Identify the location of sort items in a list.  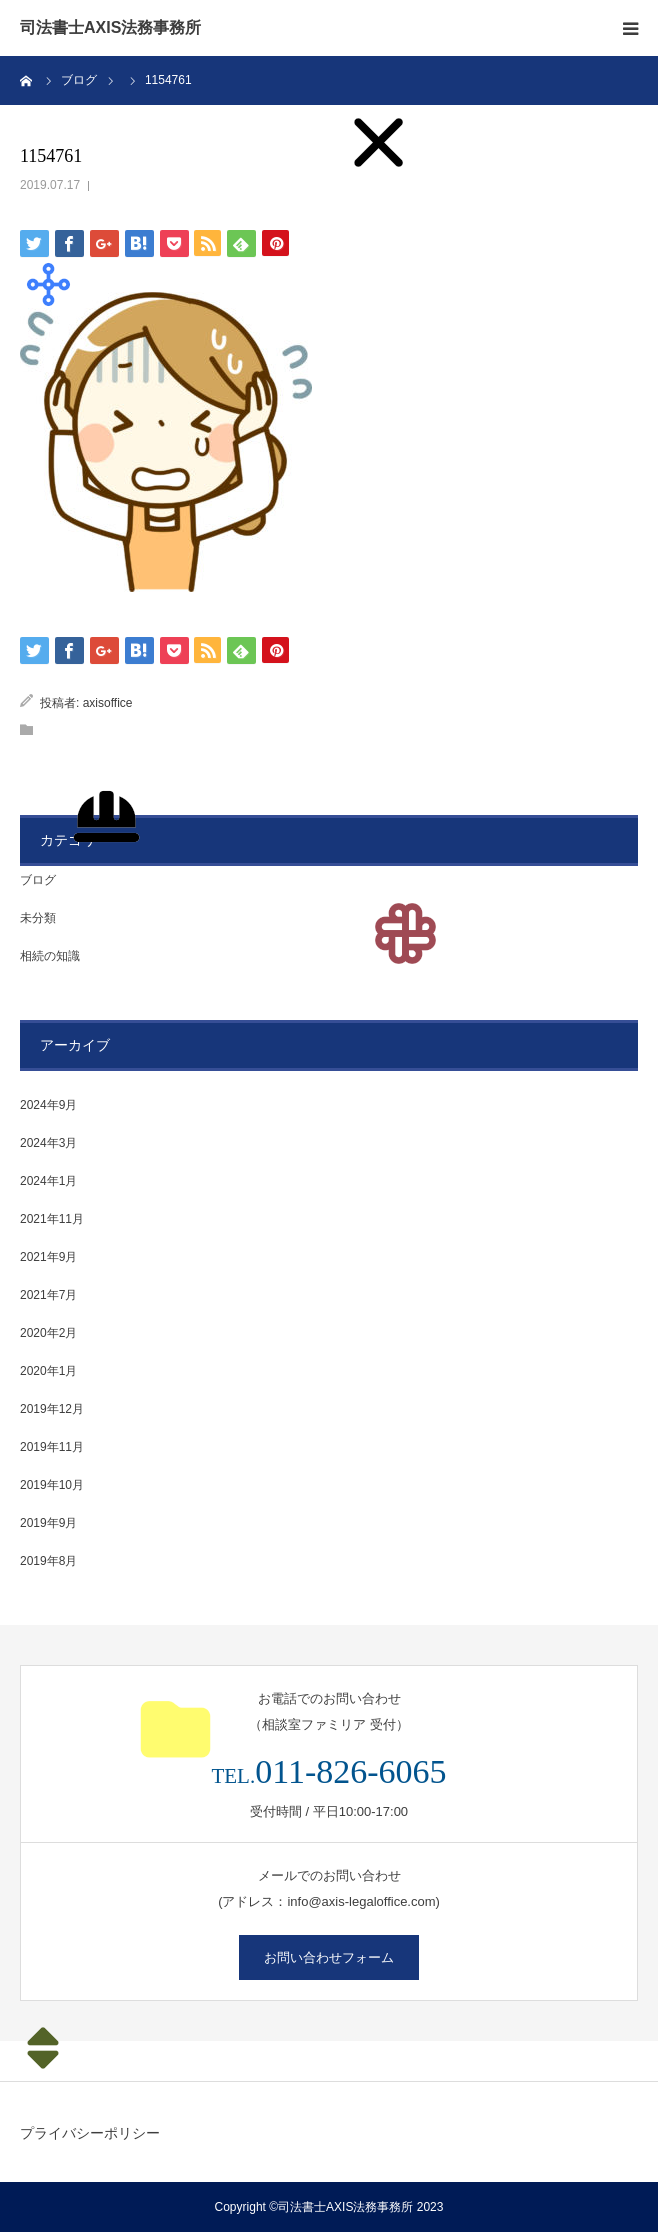
(43, 2048).